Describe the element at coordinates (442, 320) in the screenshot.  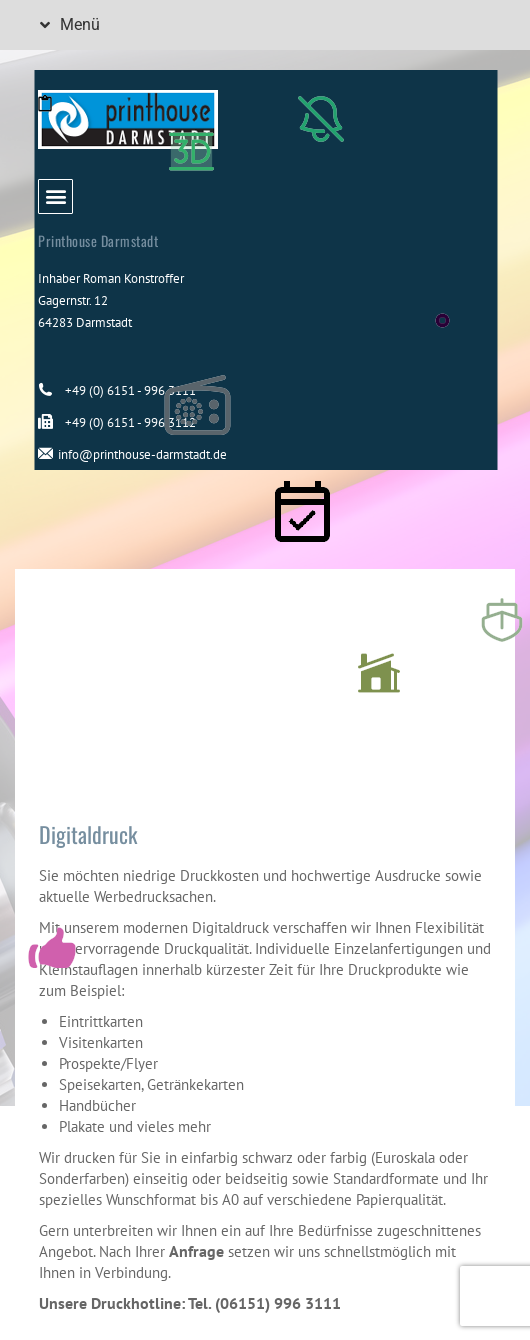
I see `stop media playback` at that location.